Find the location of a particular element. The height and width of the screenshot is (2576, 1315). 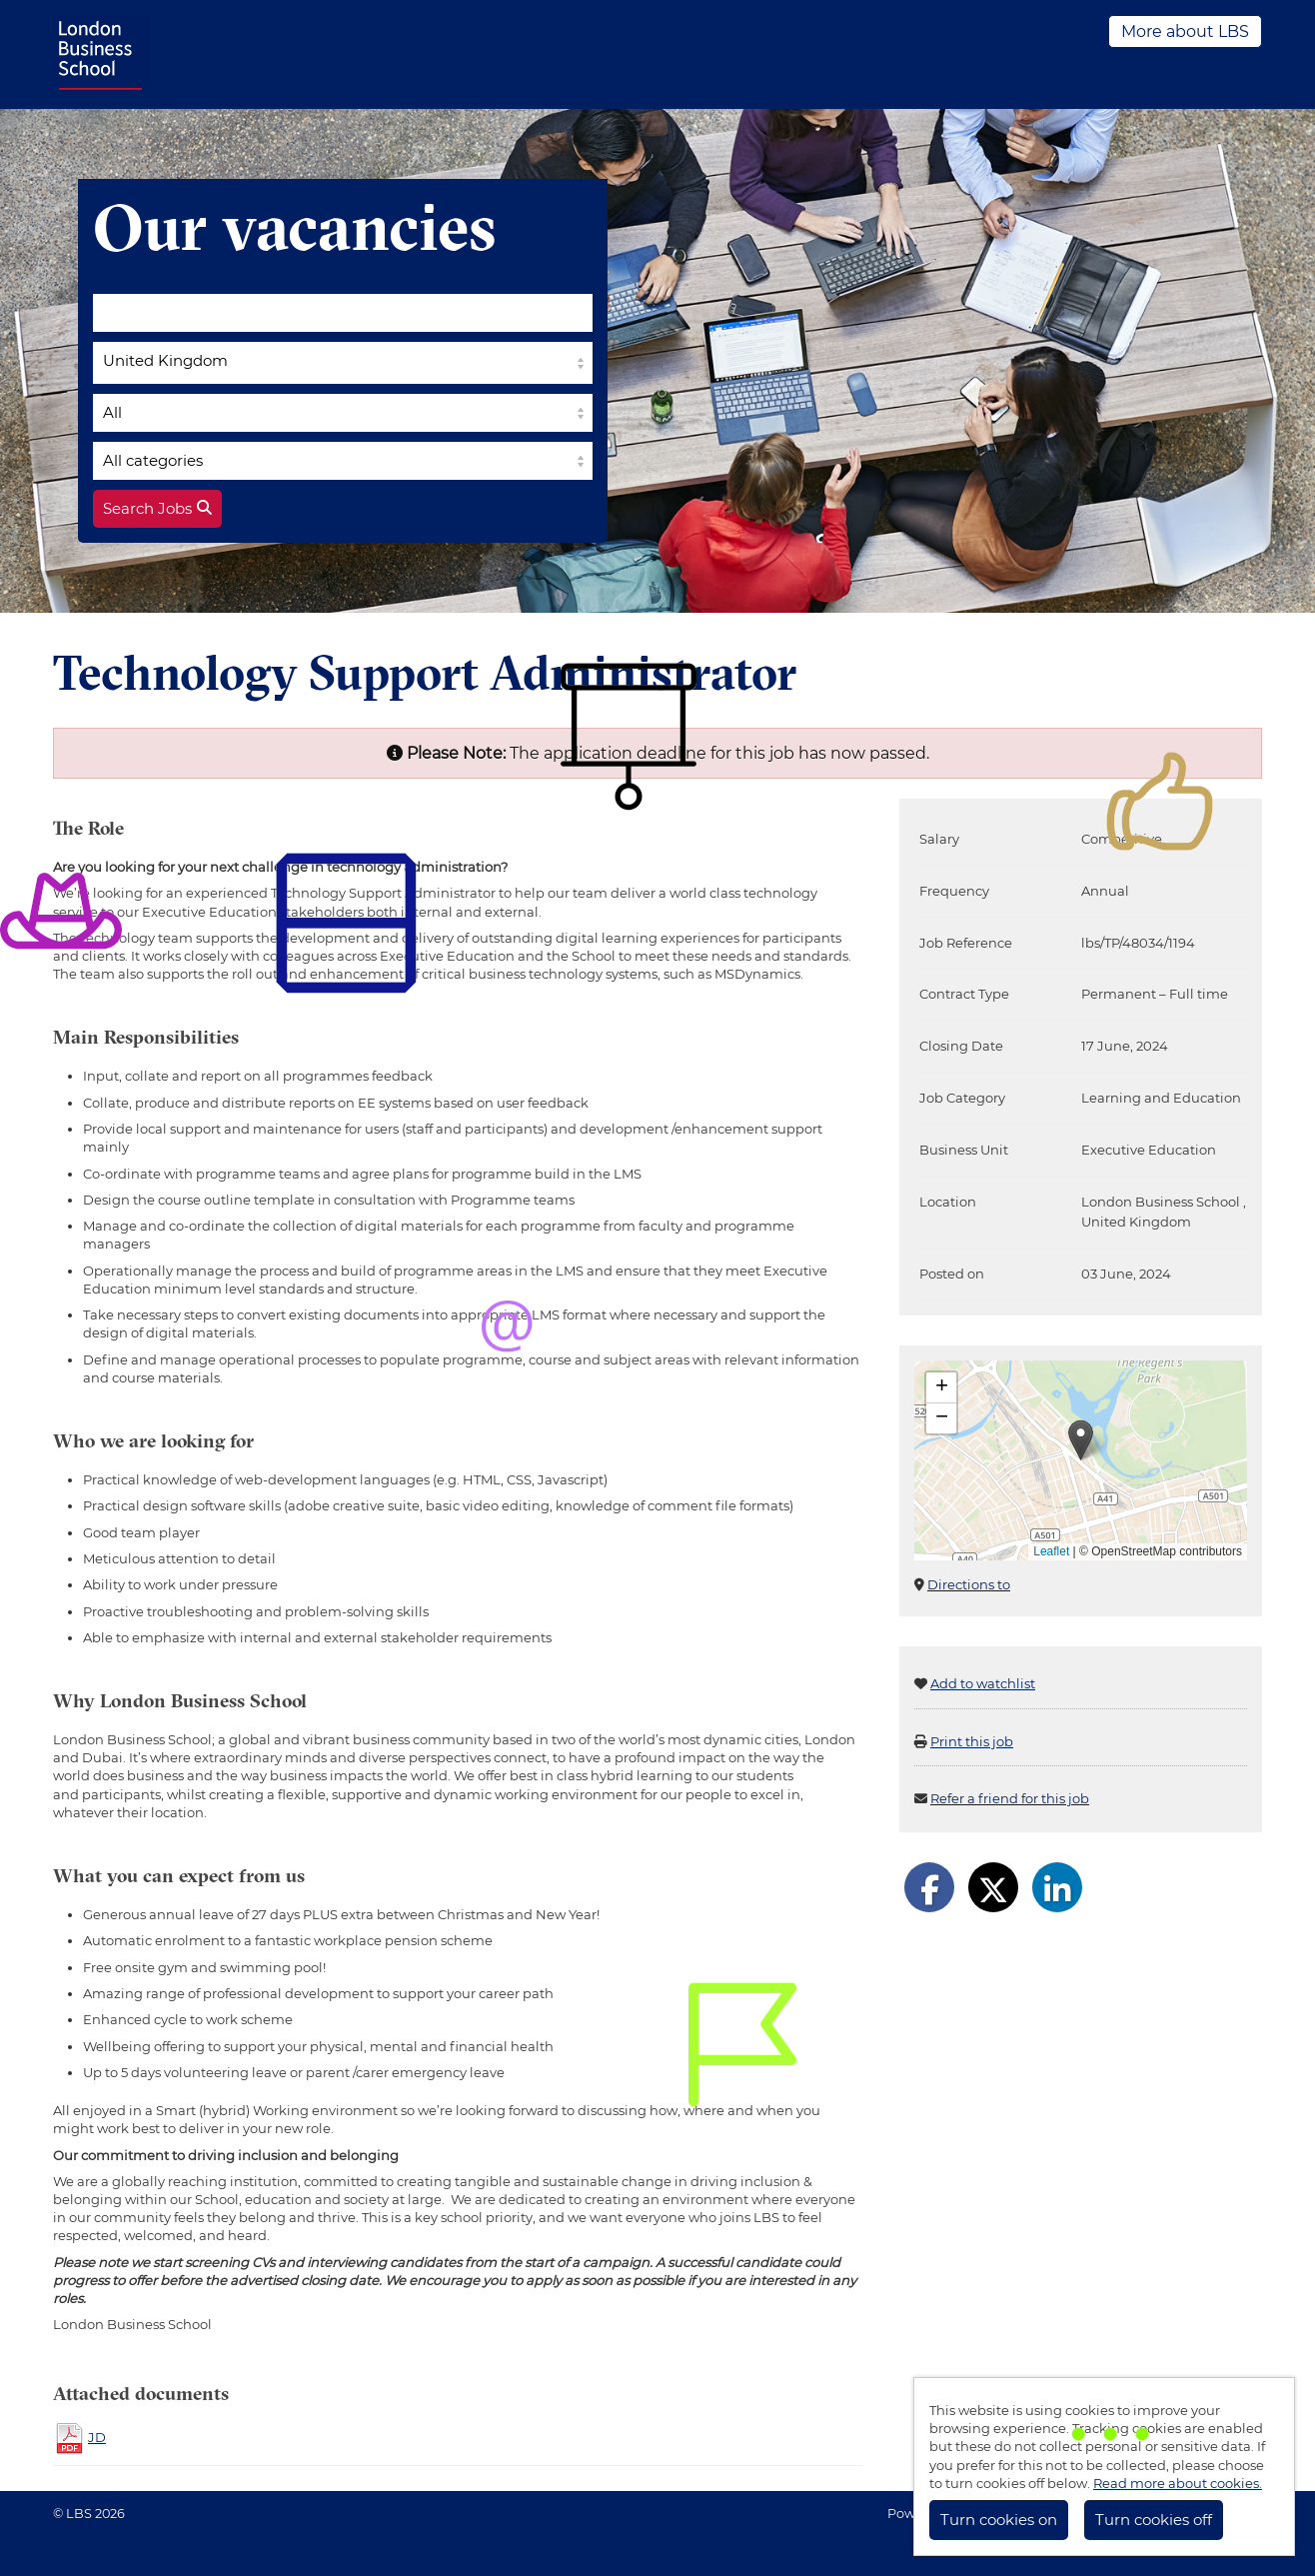

like or upvote content is located at coordinates (1159, 806).